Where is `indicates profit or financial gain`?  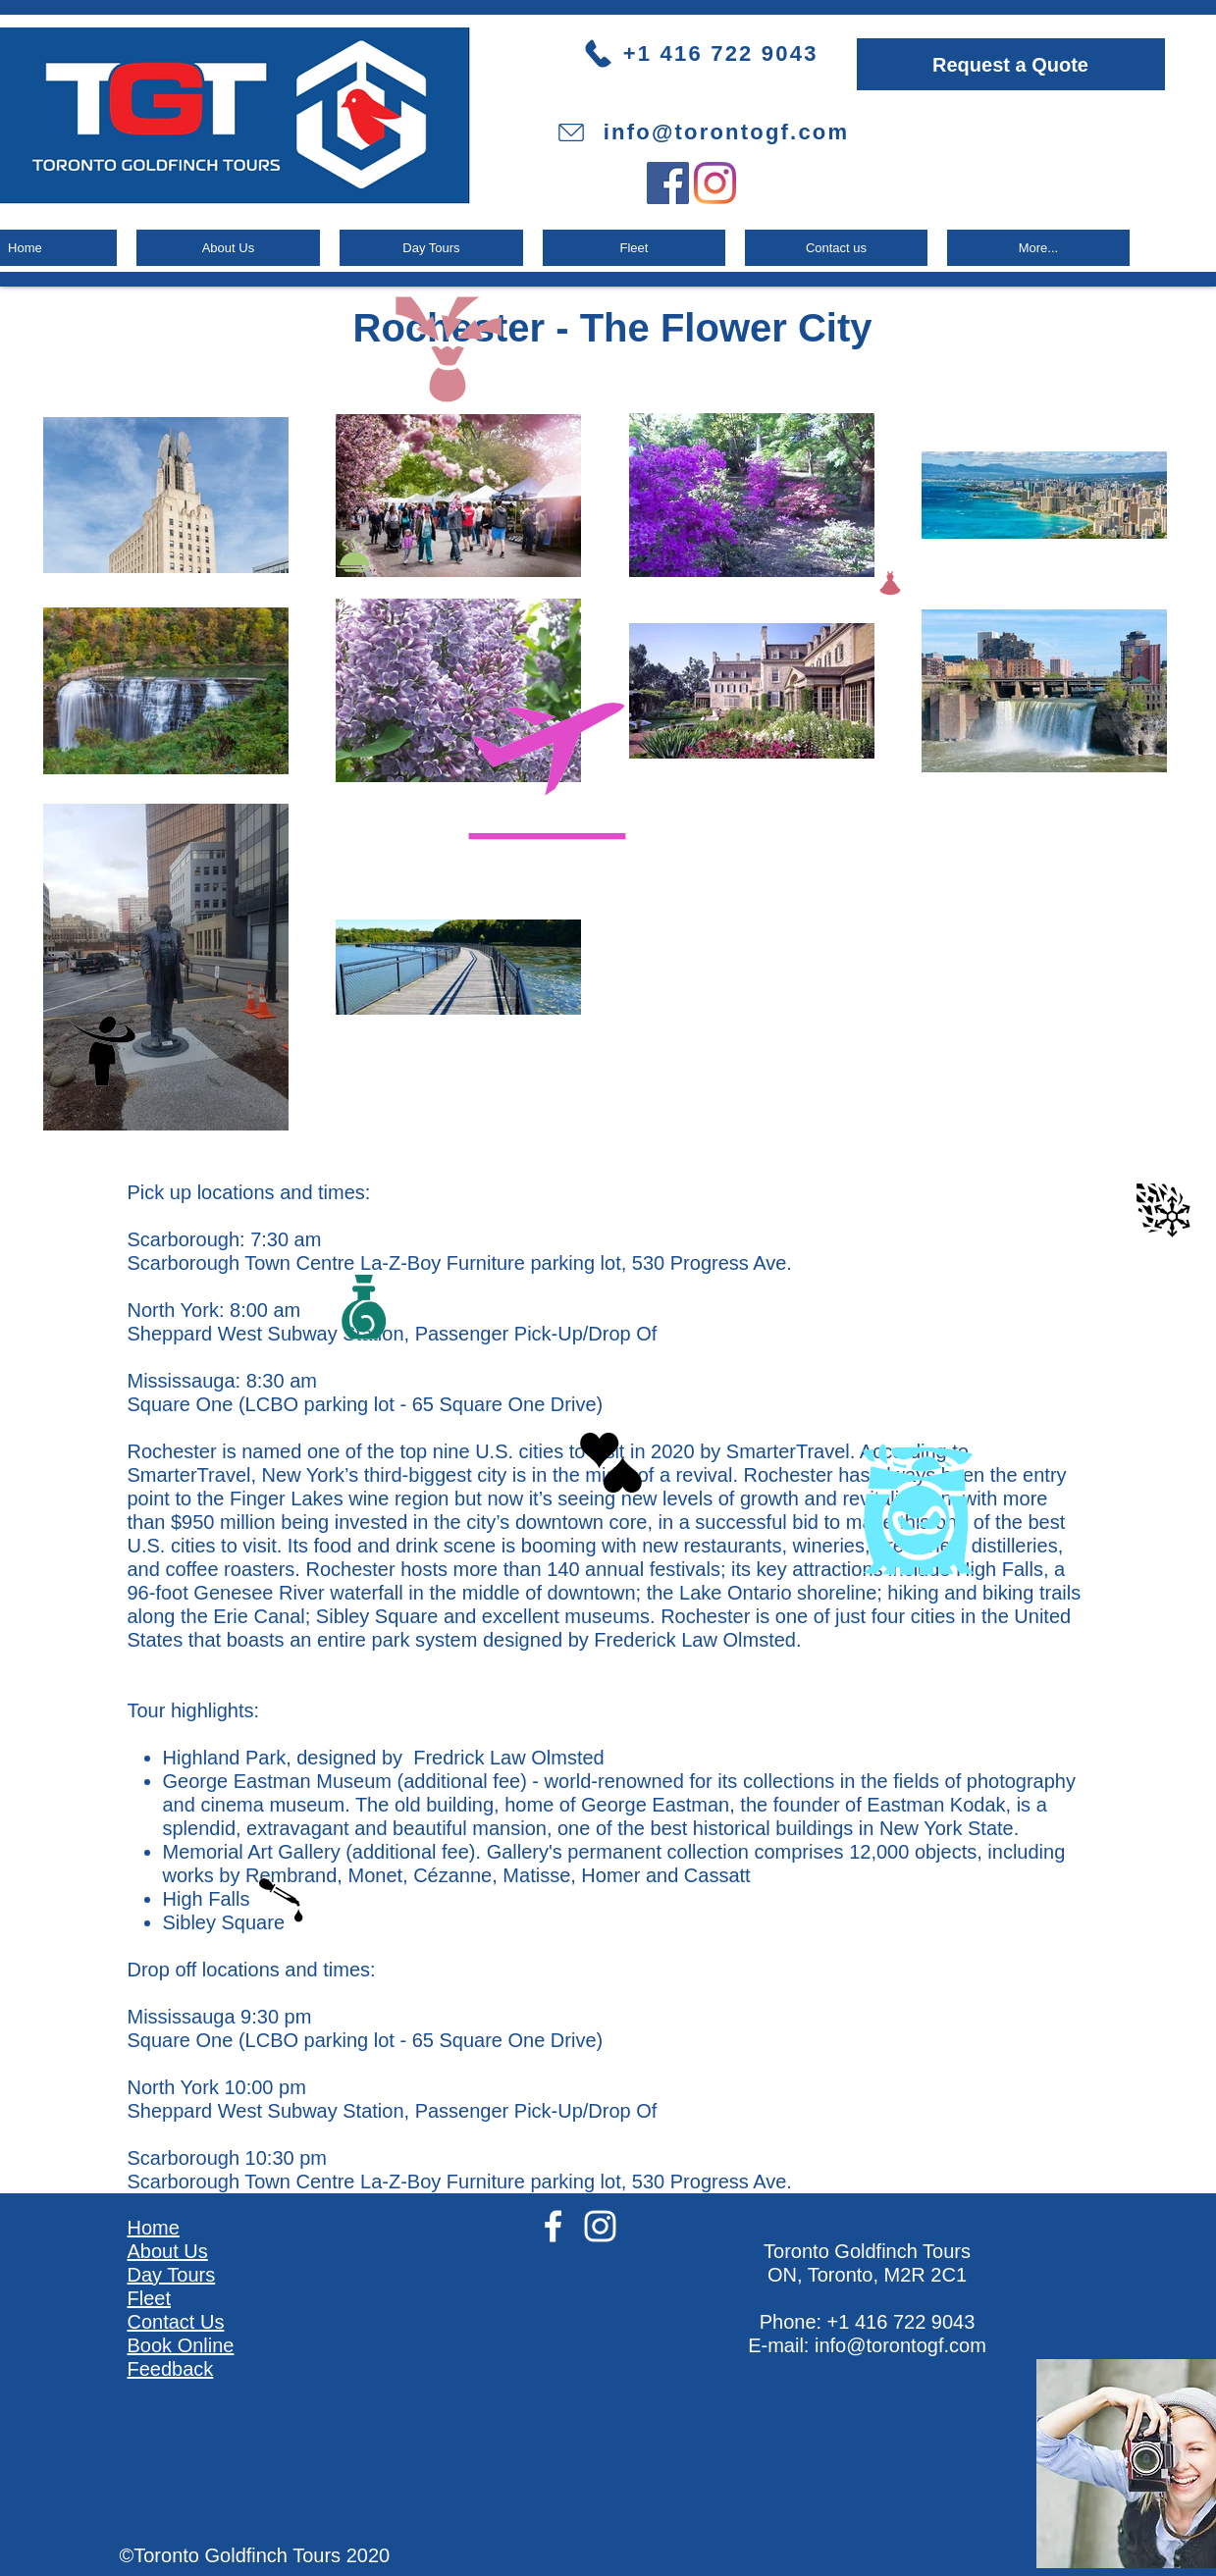
indicates profit or financial gain is located at coordinates (449, 349).